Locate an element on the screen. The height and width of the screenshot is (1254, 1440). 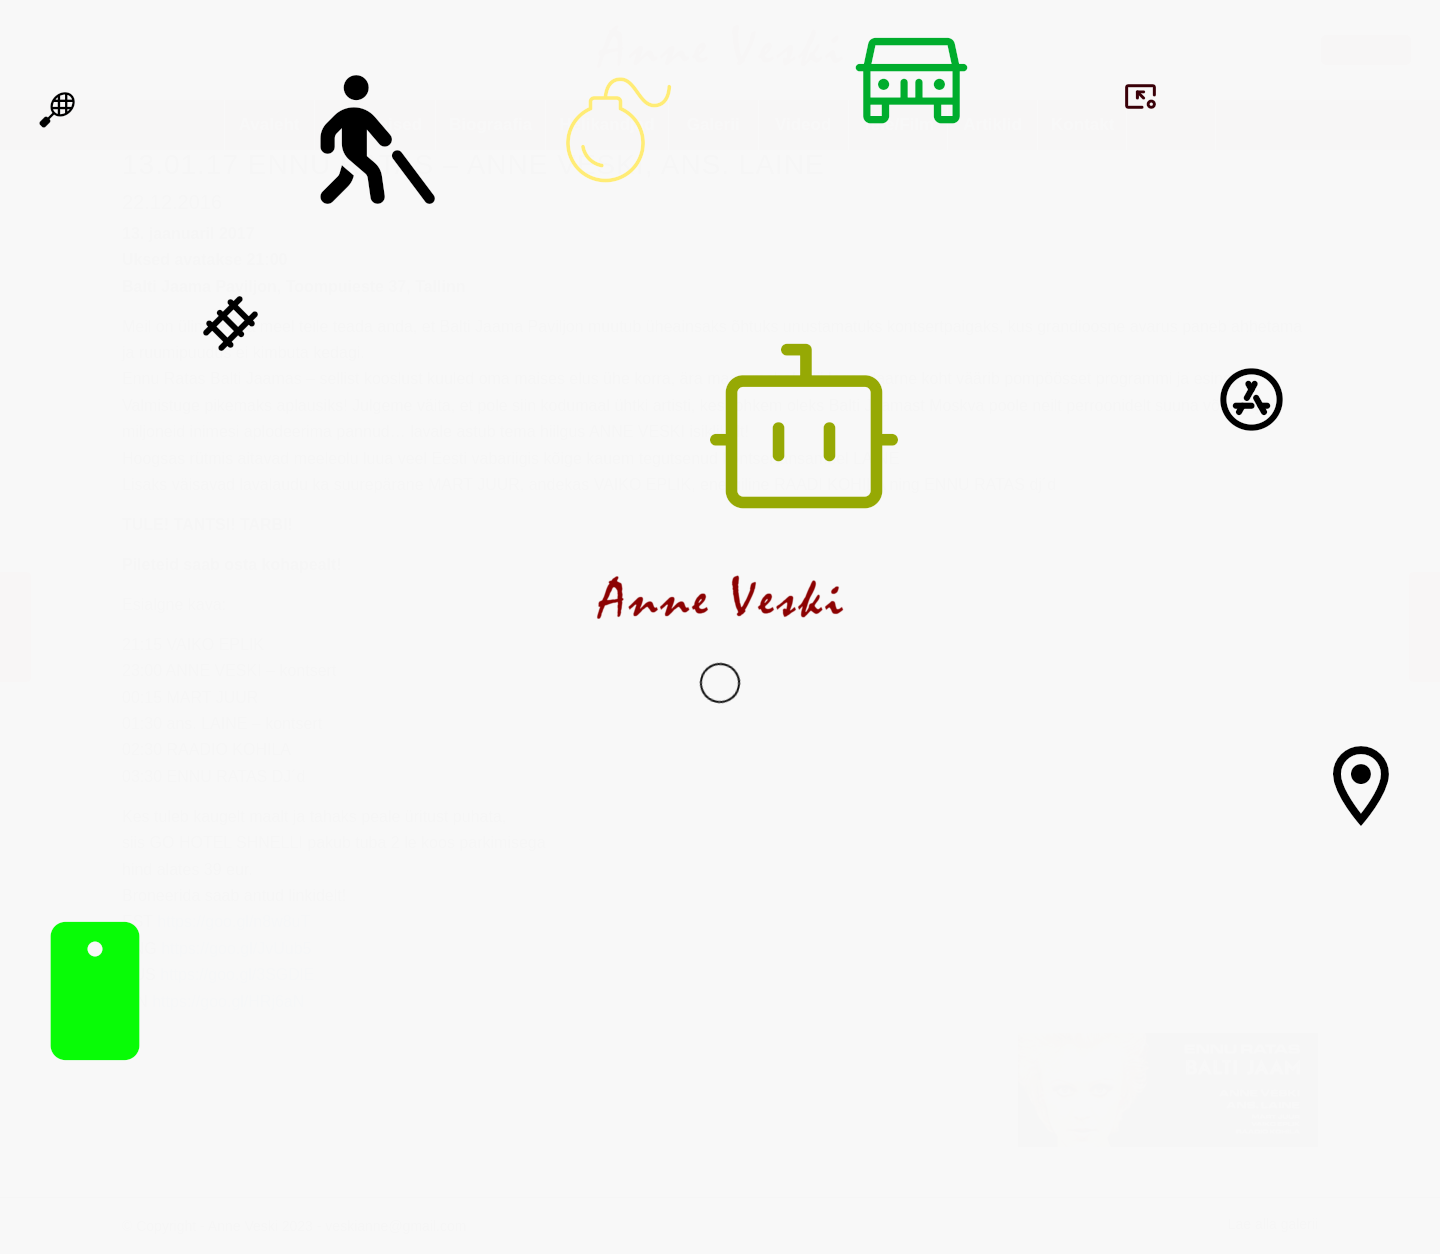
indicates a destructive or irreversible action is located at coordinates (613, 128).